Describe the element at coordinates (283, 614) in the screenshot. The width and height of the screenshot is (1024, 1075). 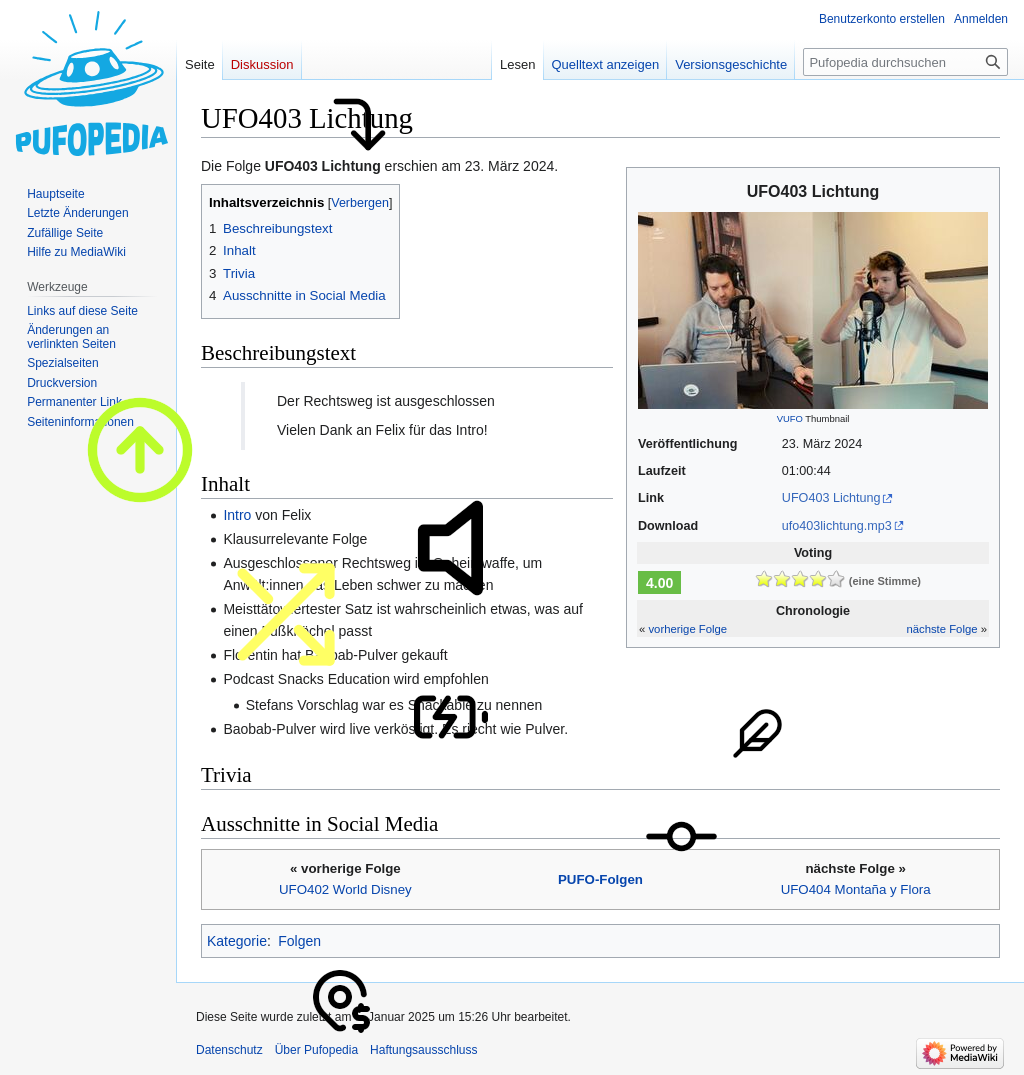
I see `shuffle playlist or queue order` at that location.